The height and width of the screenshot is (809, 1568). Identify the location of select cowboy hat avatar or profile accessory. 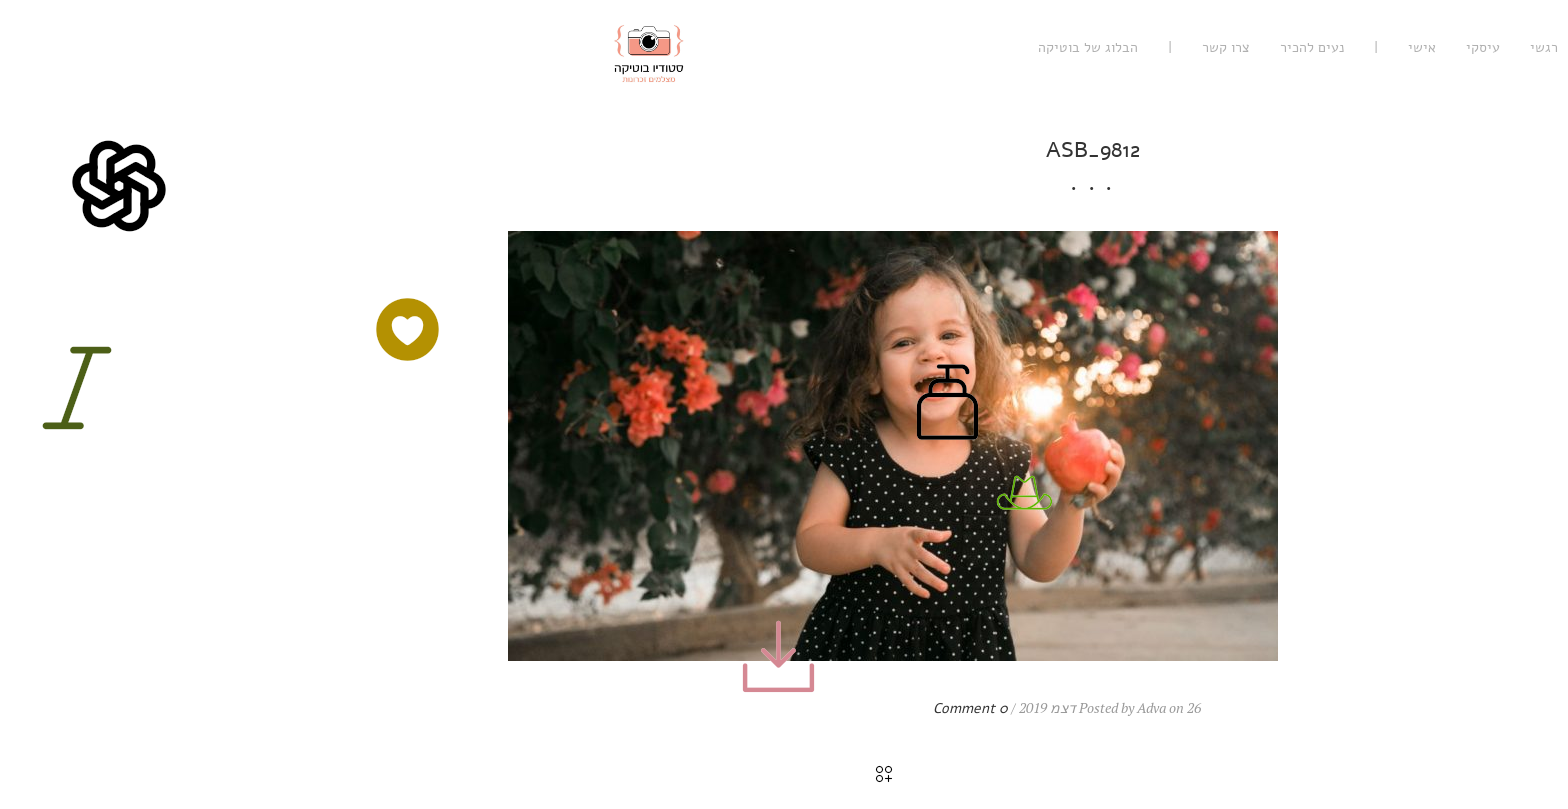
(1024, 494).